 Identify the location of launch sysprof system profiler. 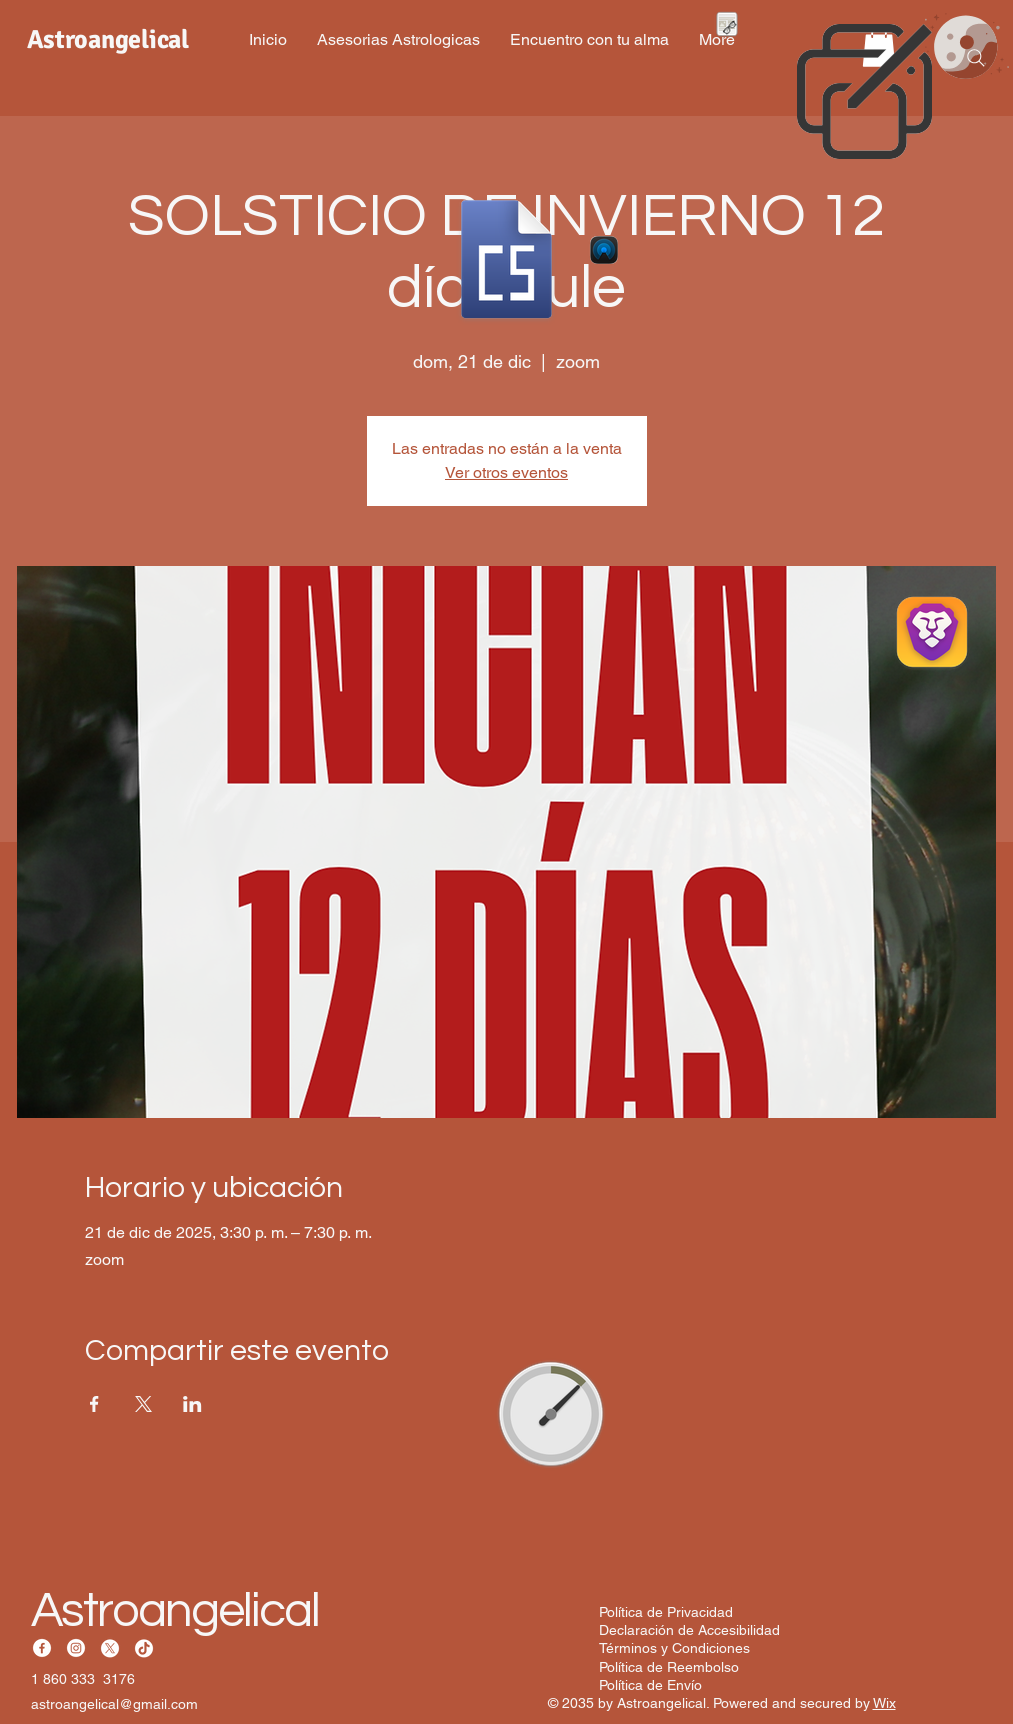
(551, 1414).